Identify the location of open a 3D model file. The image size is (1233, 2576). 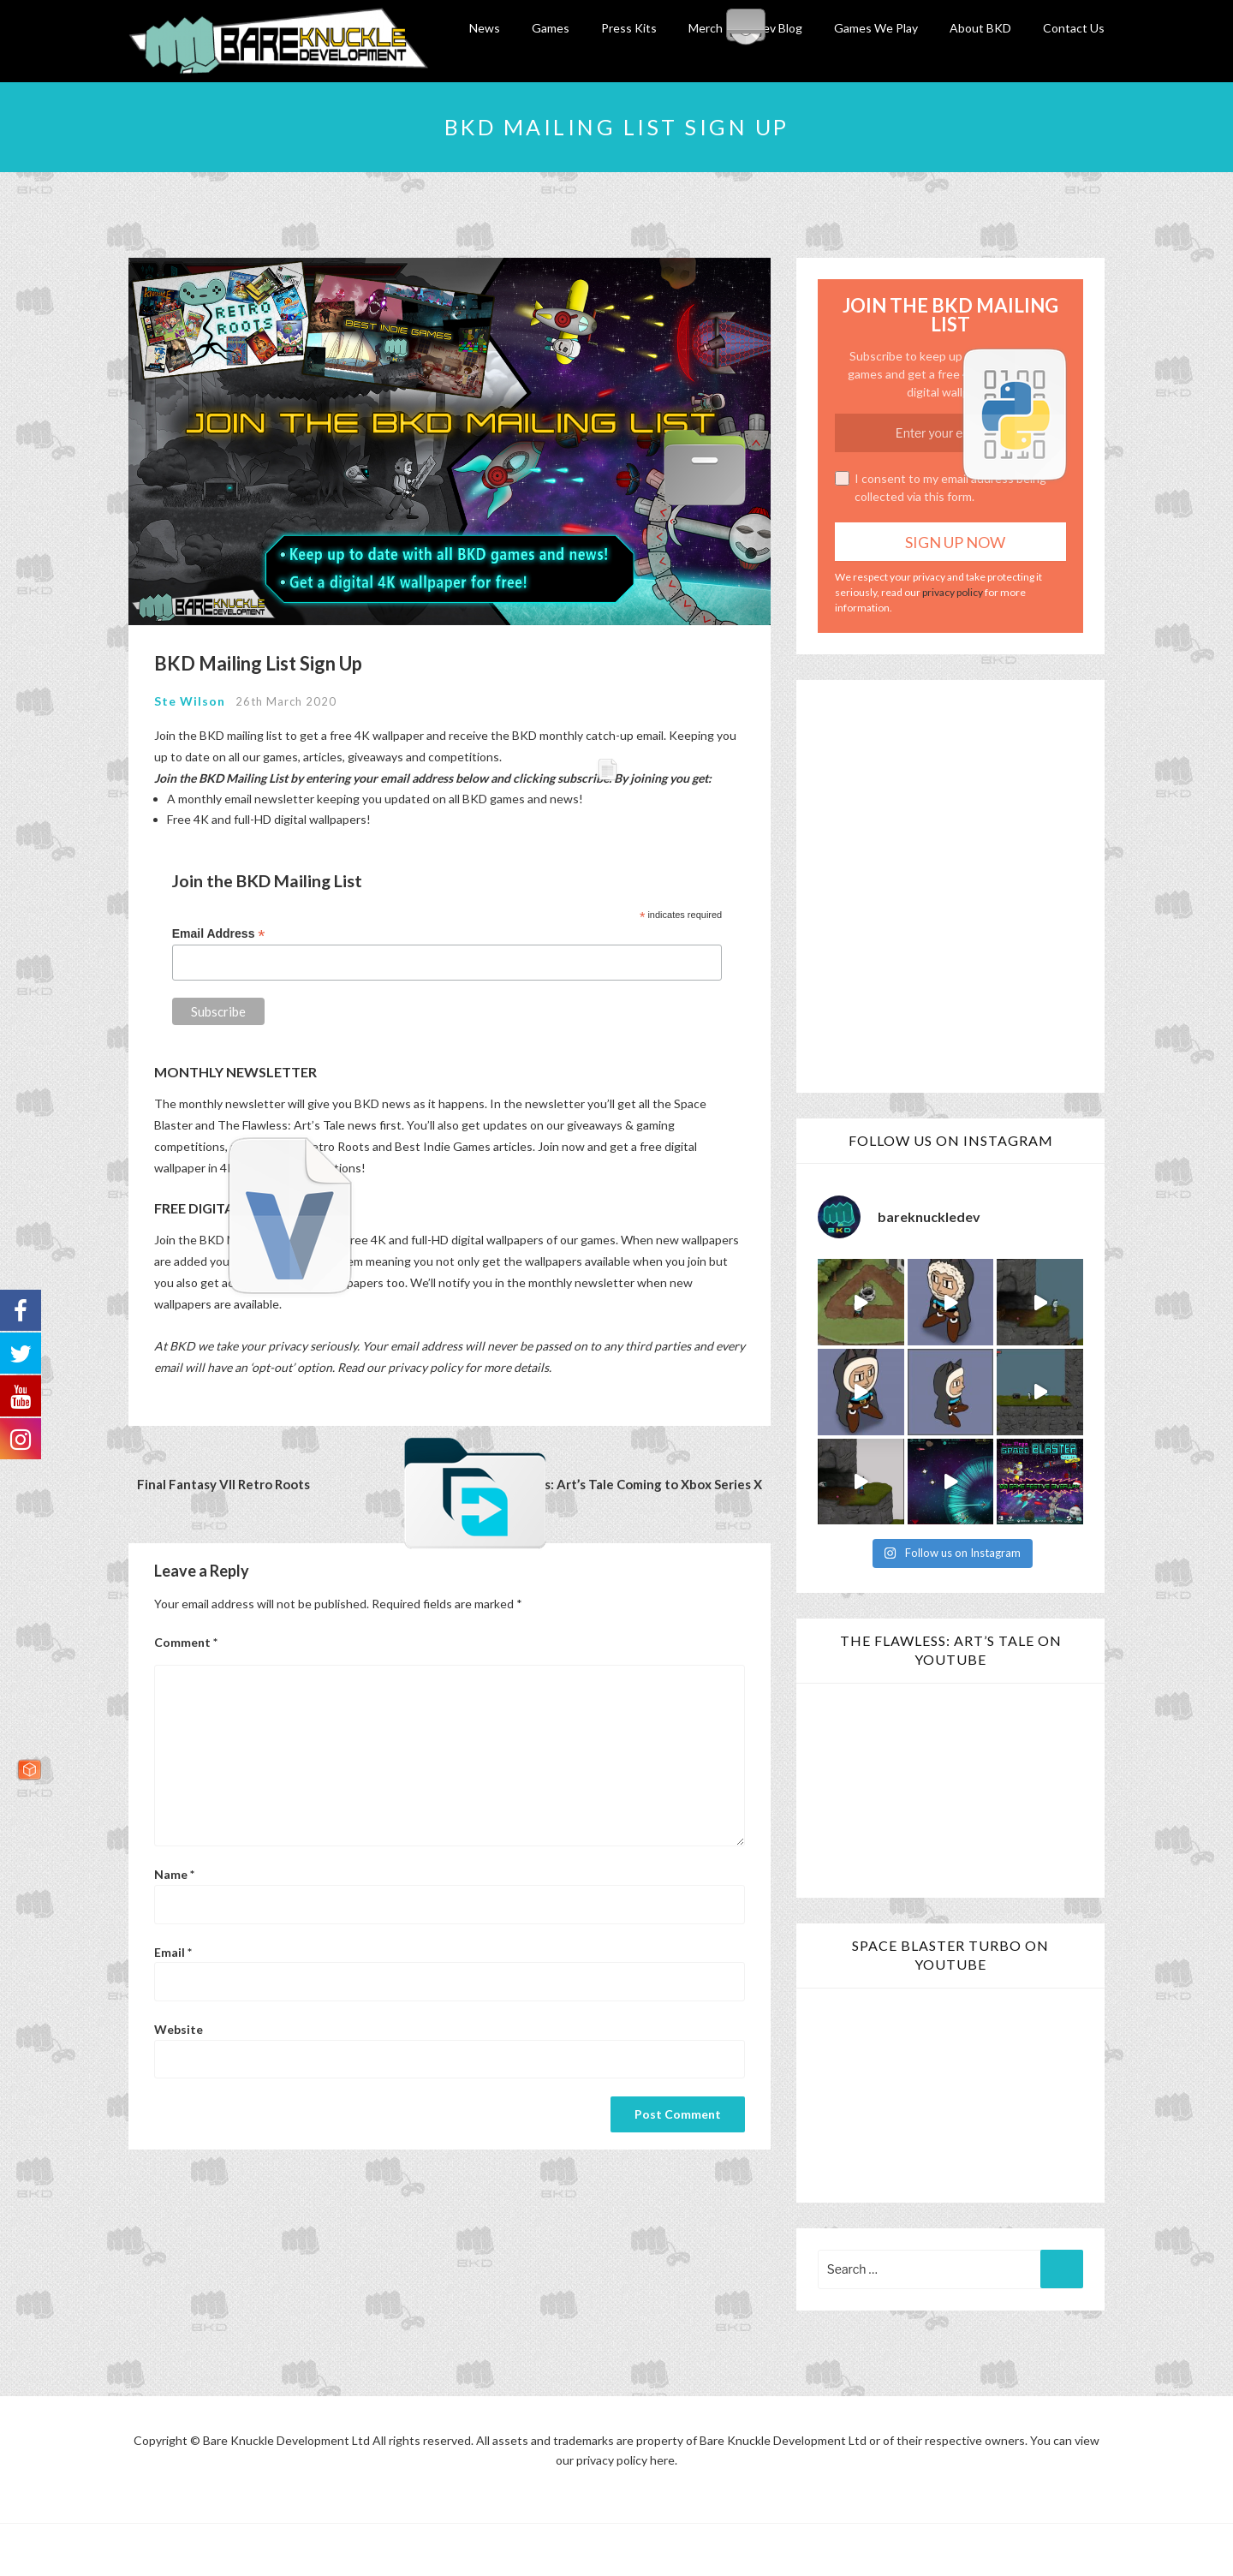
(29, 1768).